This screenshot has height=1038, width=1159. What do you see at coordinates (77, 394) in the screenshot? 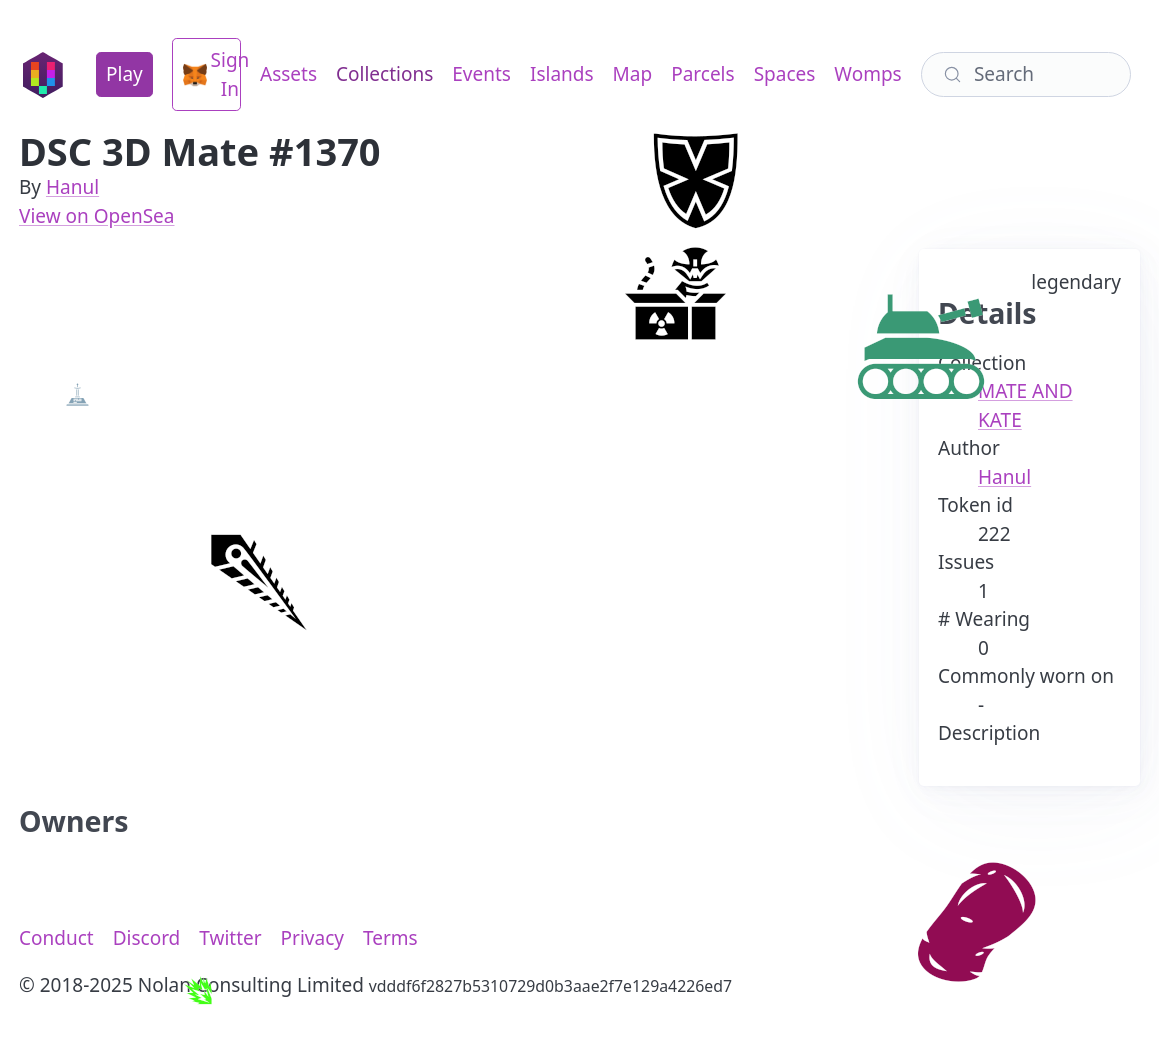
I see `access the altar or shrine menu` at bounding box center [77, 394].